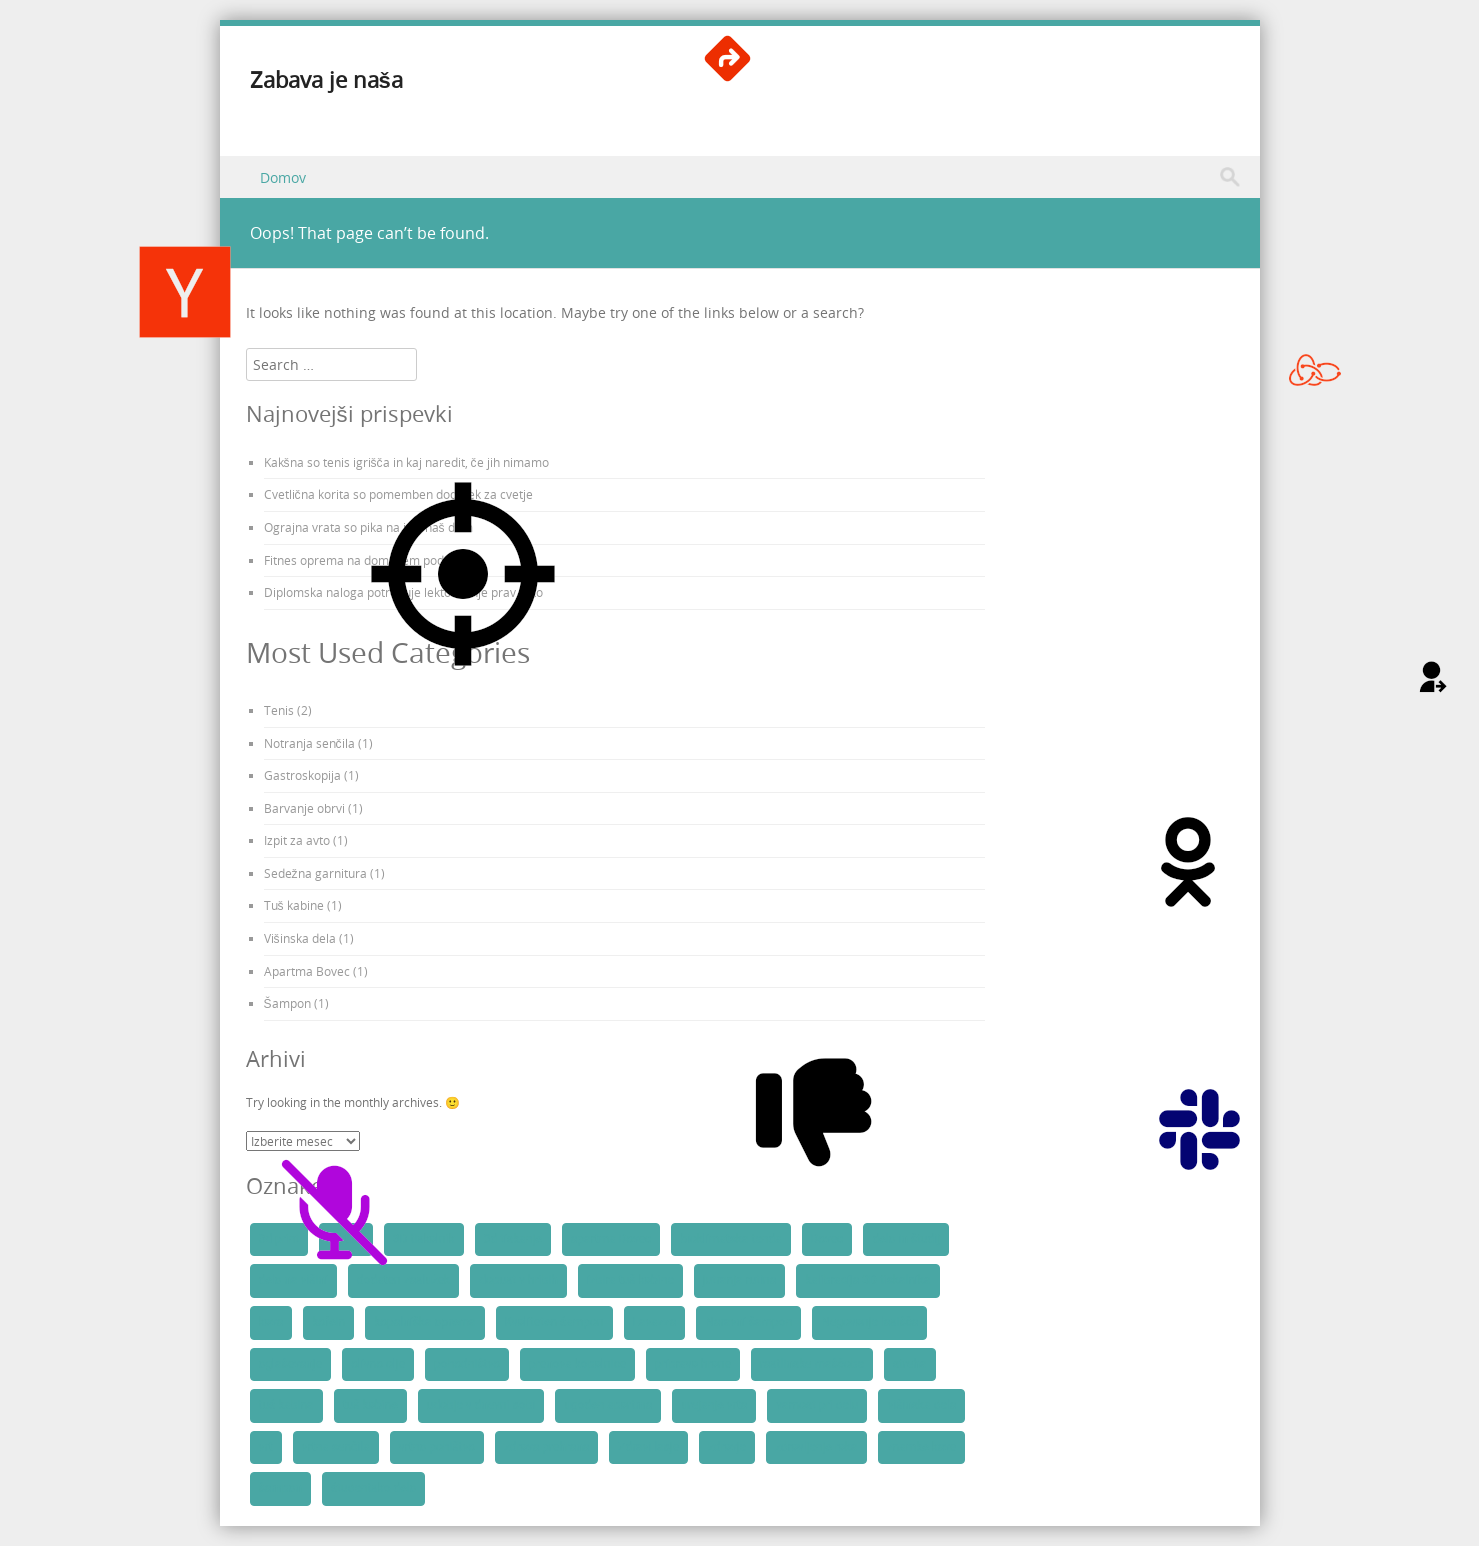 This screenshot has width=1479, height=1546. Describe the element at coordinates (1315, 370) in the screenshot. I see `redux-saga library logo` at that location.